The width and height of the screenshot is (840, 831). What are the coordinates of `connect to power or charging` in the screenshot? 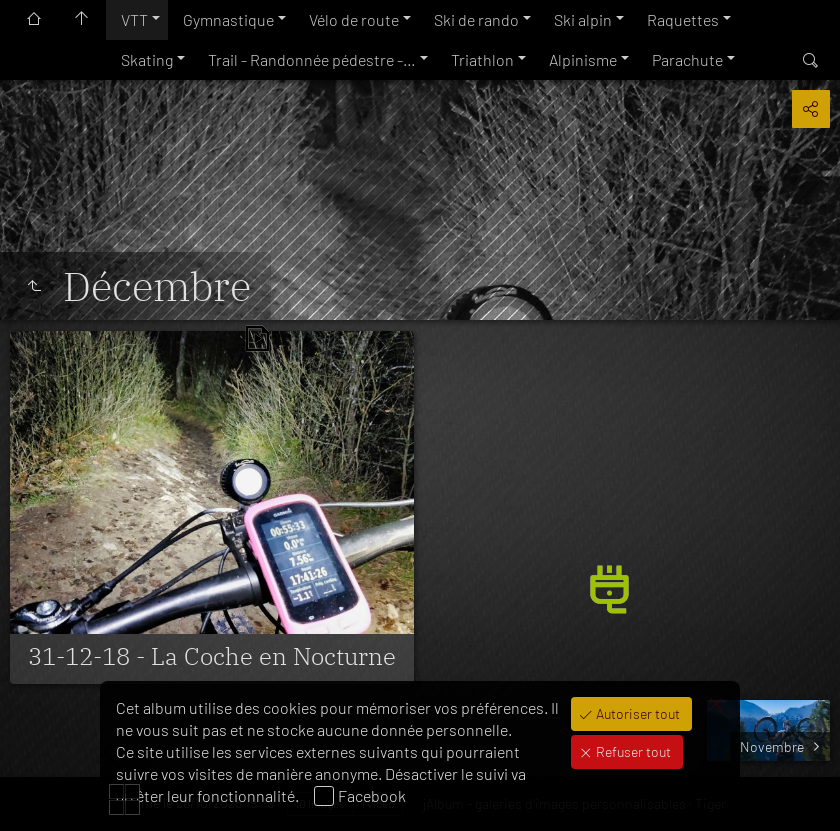 It's located at (609, 589).